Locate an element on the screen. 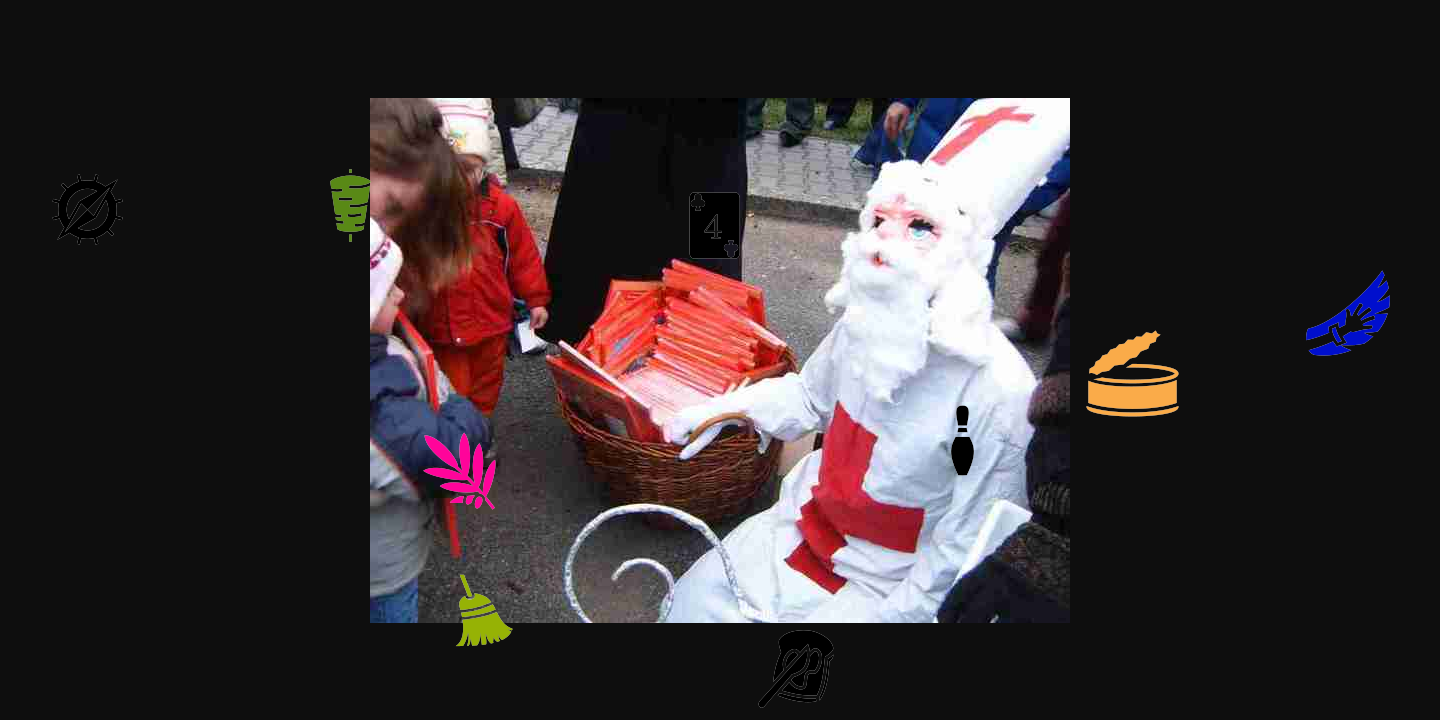  olive ingredient or food item in a cooking game is located at coordinates (460, 471).